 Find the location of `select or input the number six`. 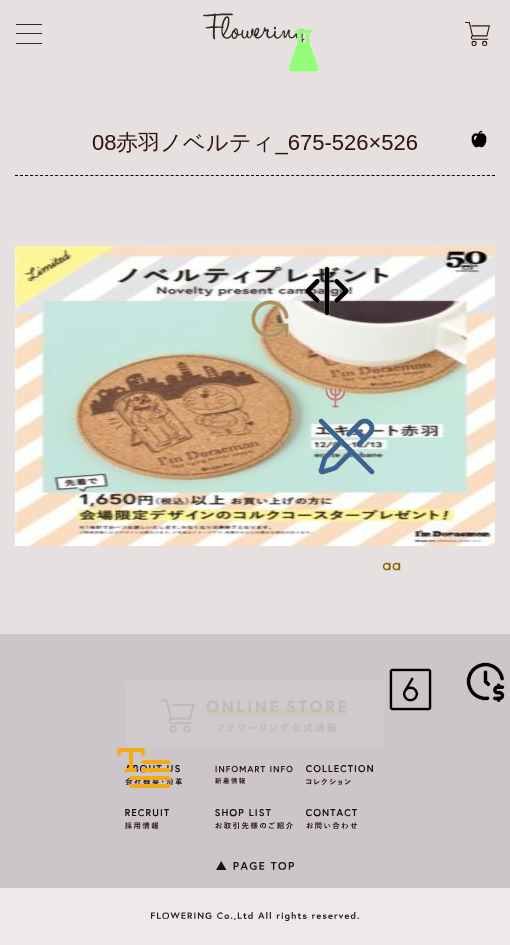

select or input the number six is located at coordinates (410, 689).